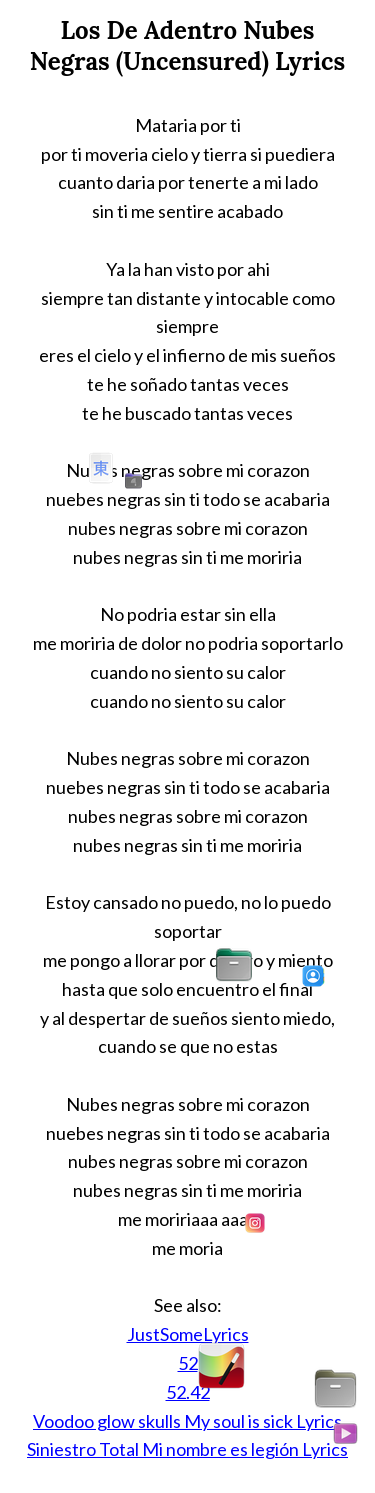  What do you see at coordinates (101, 468) in the screenshot?
I see `launch the mahjongg tile matching game` at bounding box center [101, 468].